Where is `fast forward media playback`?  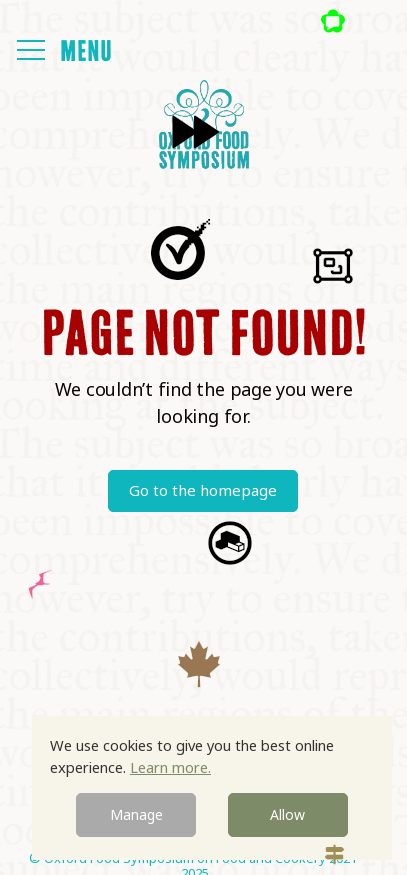
fast forward media playback is located at coordinates (194, 132).